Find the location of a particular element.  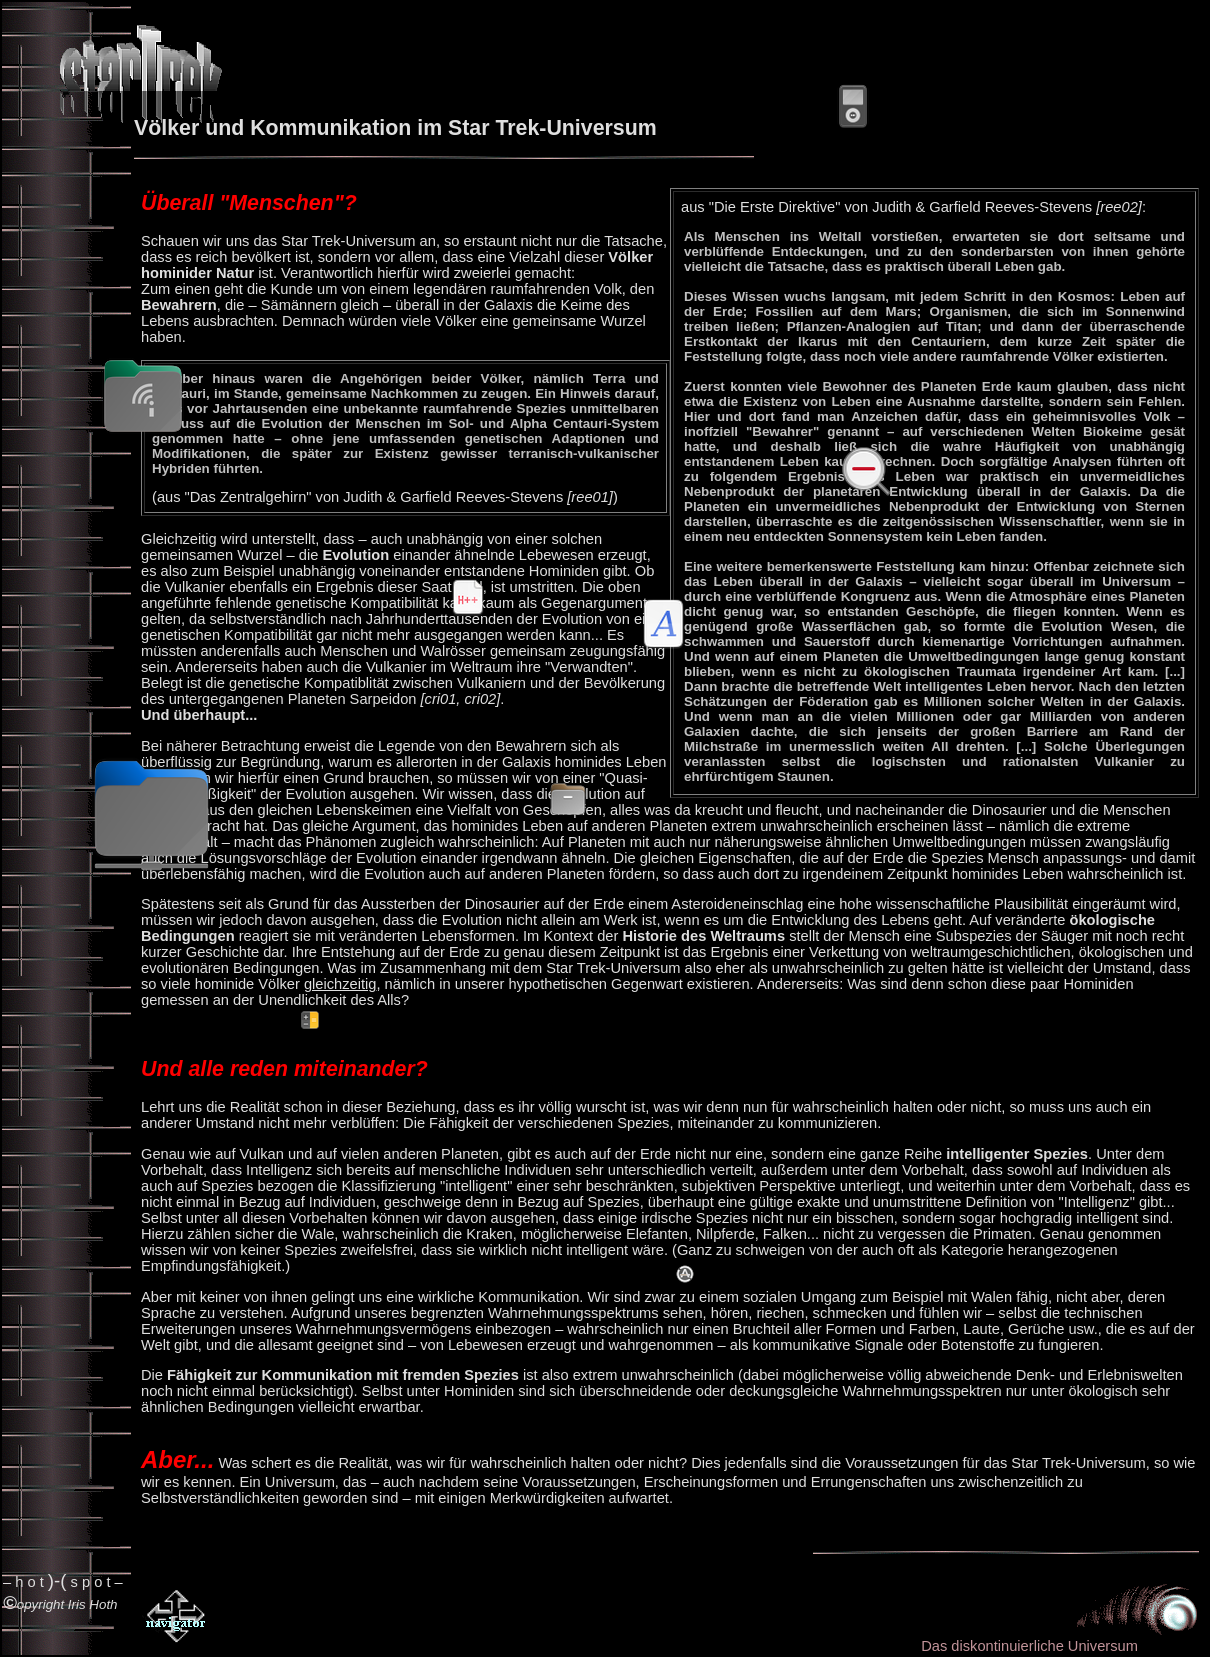

open the file manager application is located at coordinates (568, 799).